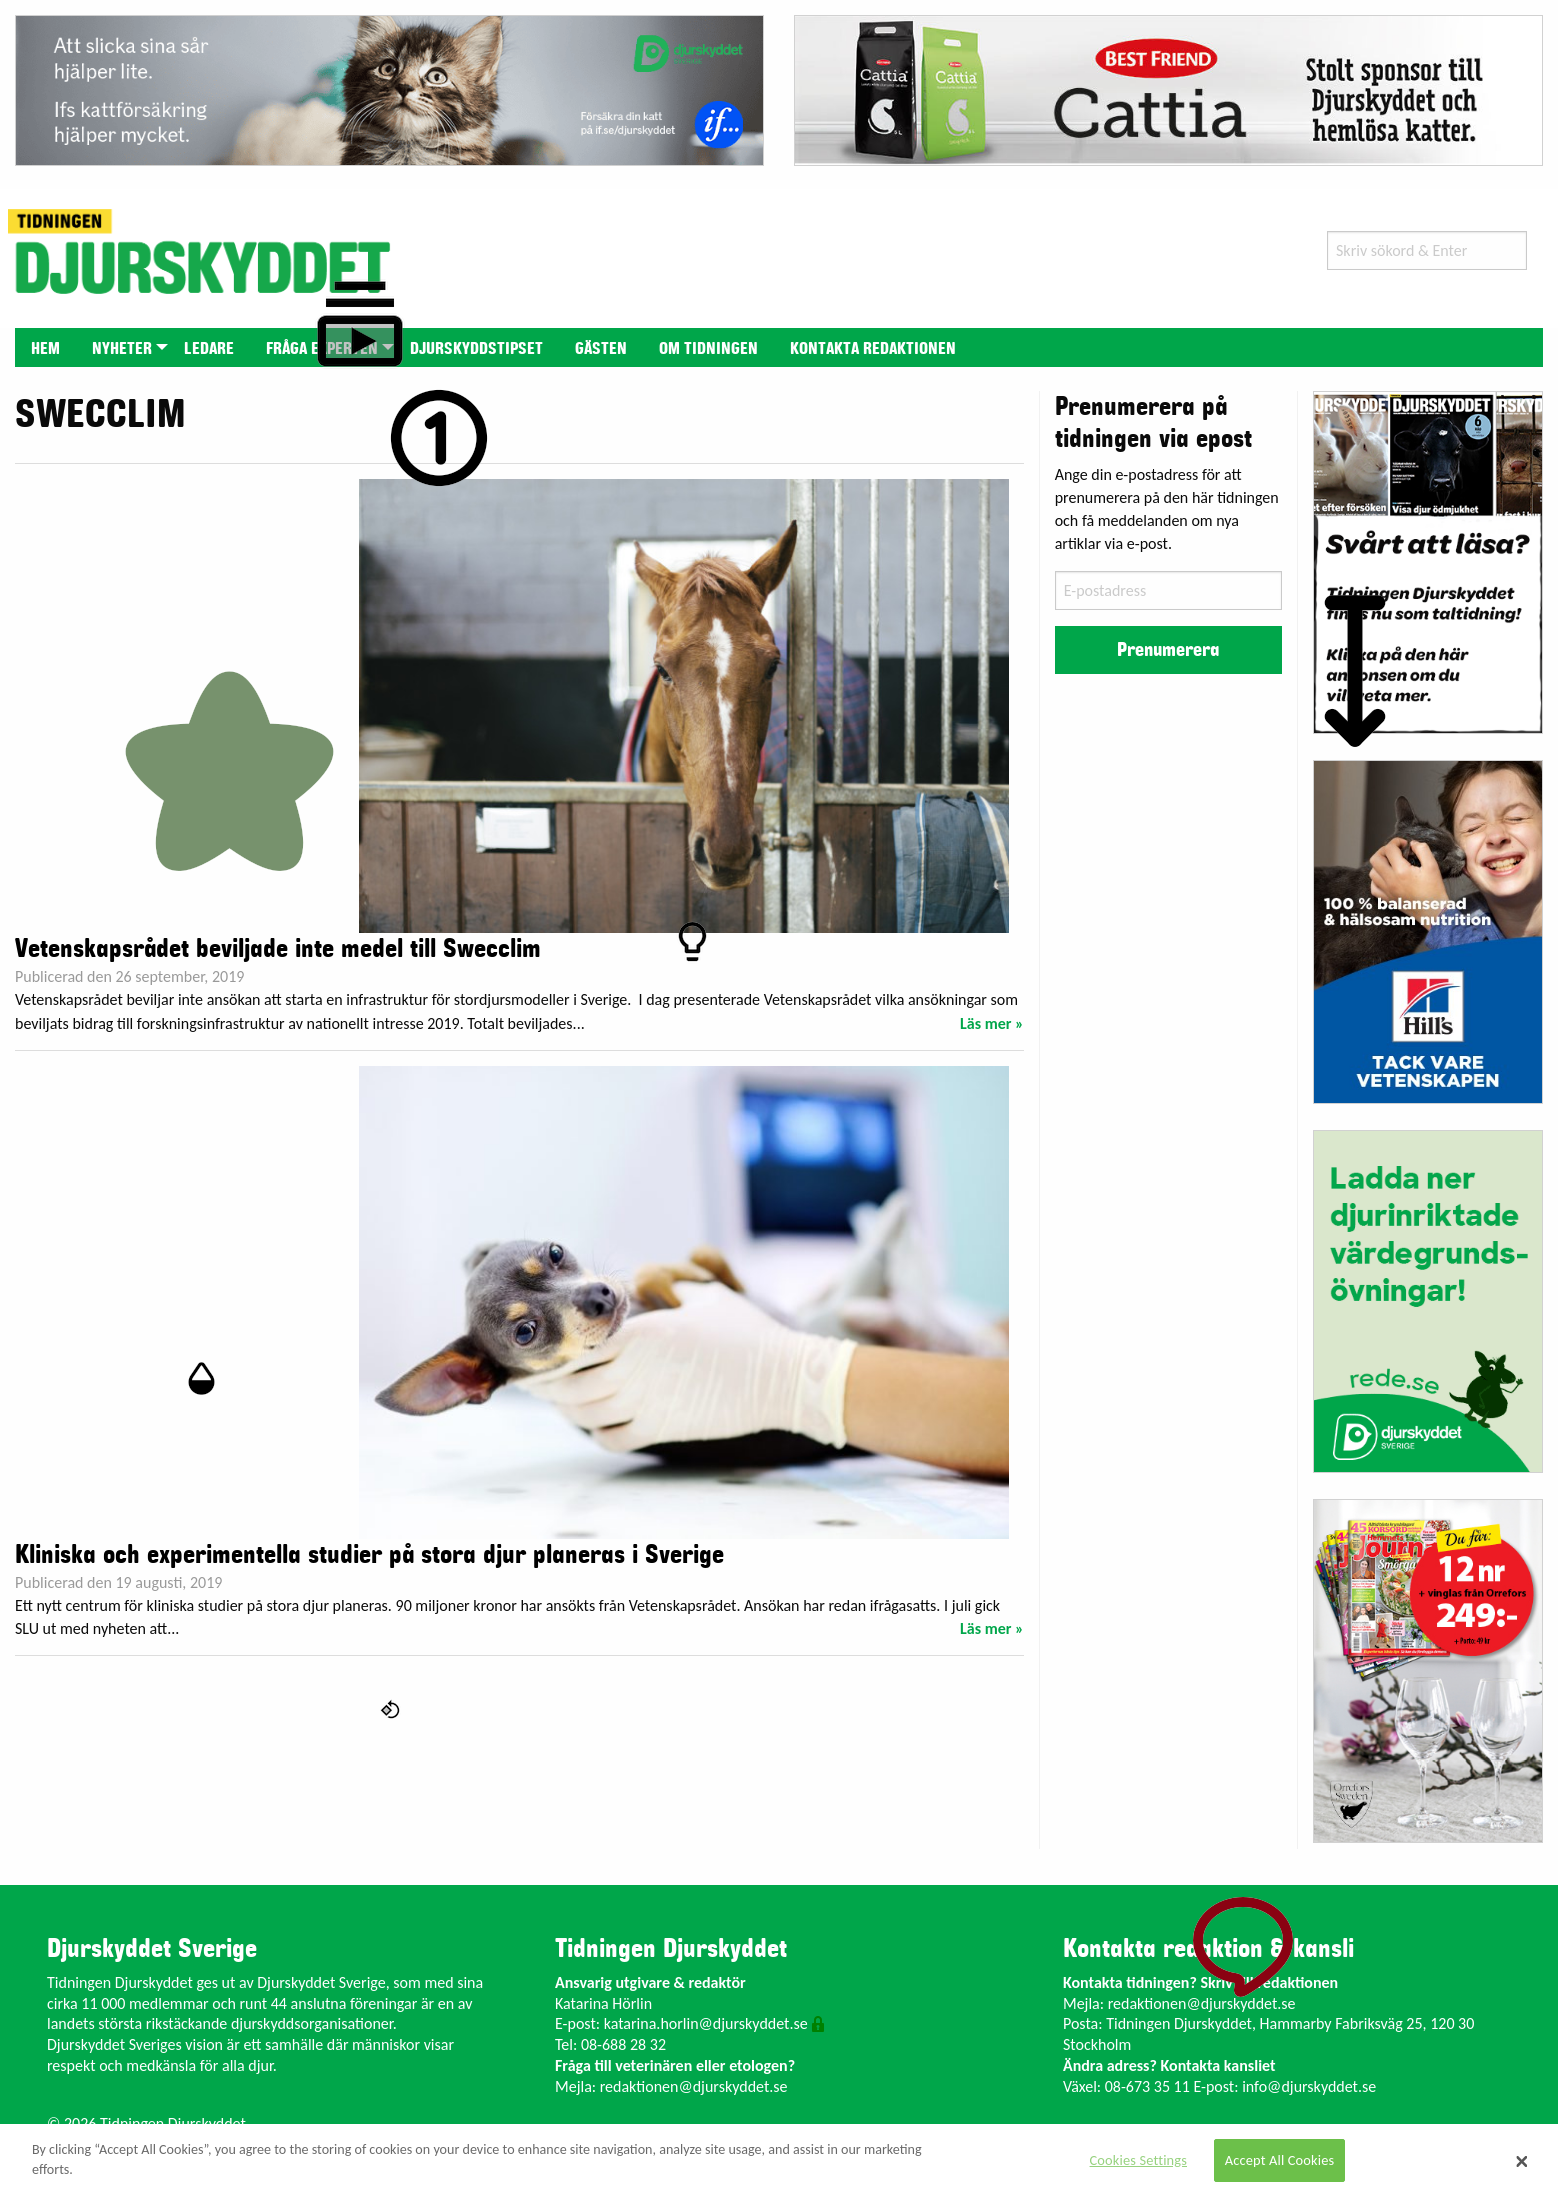 The width and height of the screenshot is (1558, 2198). I want to click on download to bottom or end of list, so click(1355, 671).